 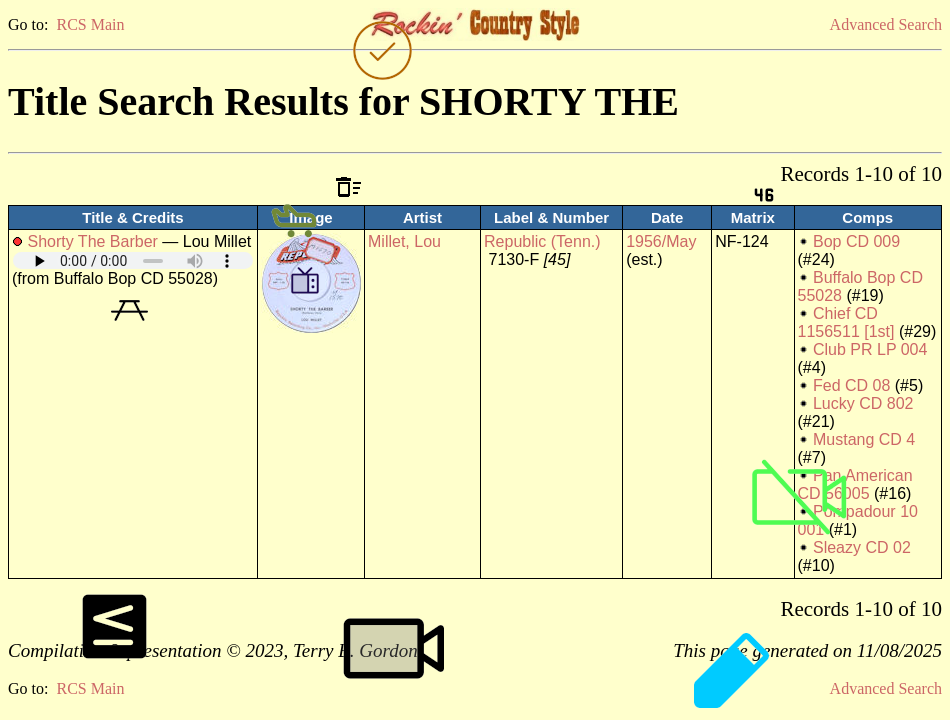 What do you see at coordinates (349, 187) in the screenshot?
I see `delete all selected items` at bounding box center [349, 187].